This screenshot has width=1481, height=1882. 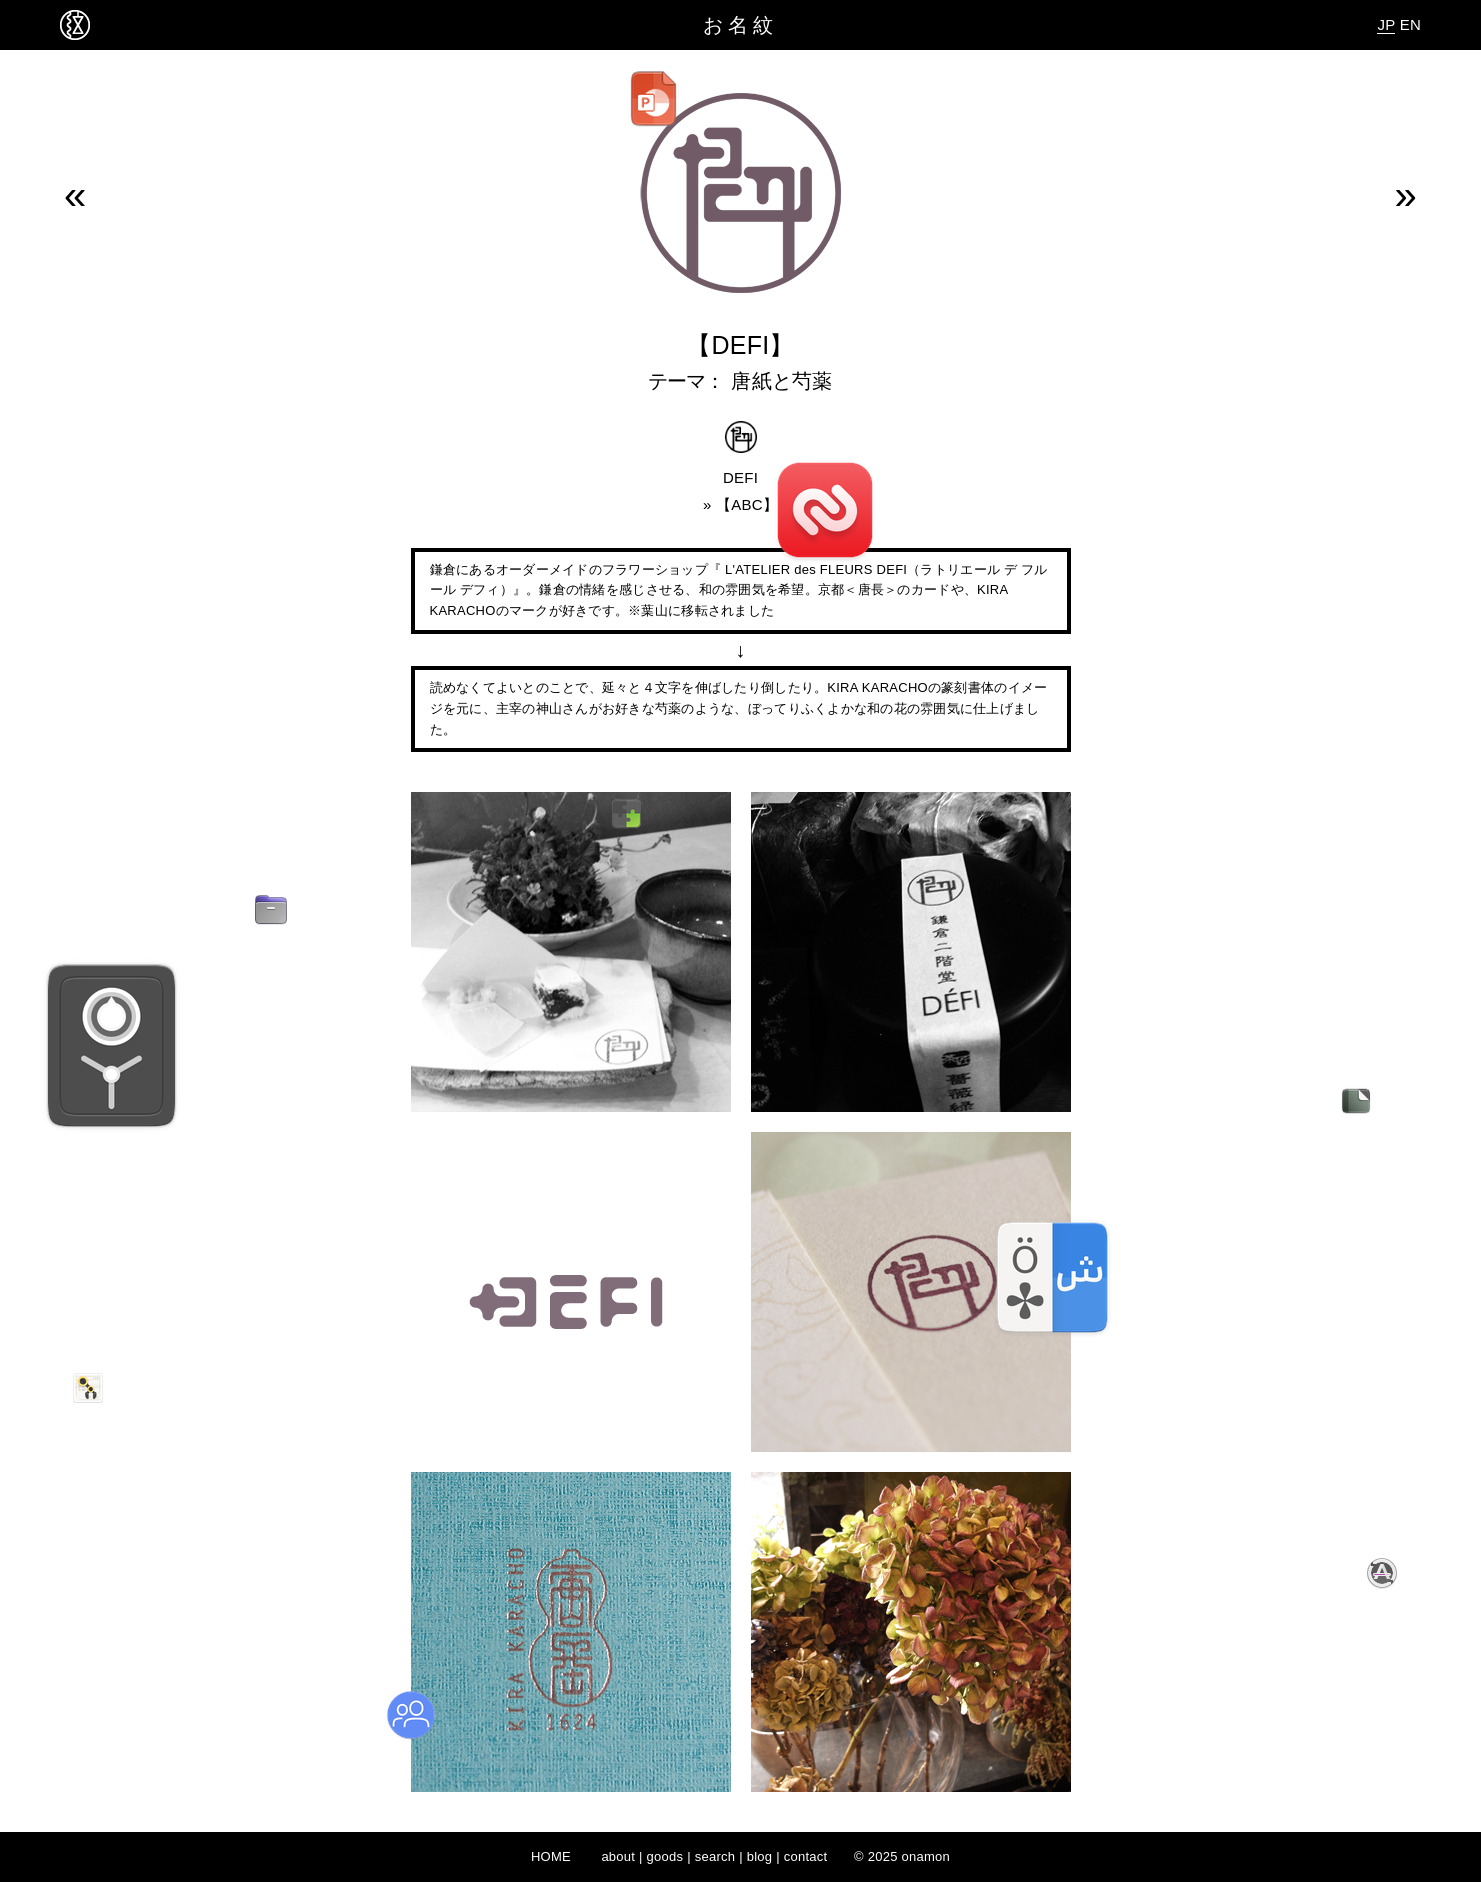 I want to click on open a PowerPoint presentation file, so click(x=653, y=98).